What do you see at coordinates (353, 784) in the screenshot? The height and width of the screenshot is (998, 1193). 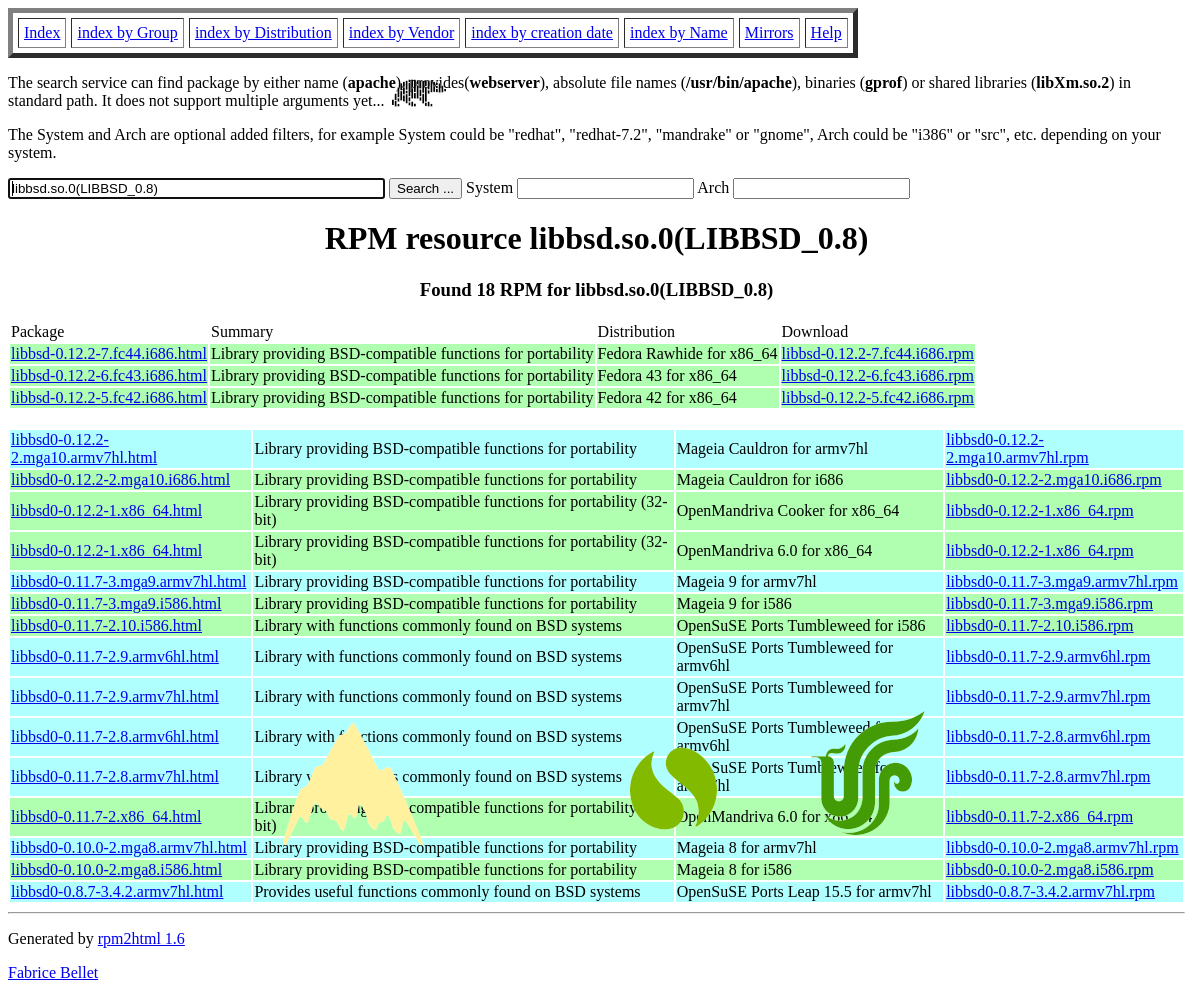 I see `burton snowboards brand logo` at bounding box center [353, 784].